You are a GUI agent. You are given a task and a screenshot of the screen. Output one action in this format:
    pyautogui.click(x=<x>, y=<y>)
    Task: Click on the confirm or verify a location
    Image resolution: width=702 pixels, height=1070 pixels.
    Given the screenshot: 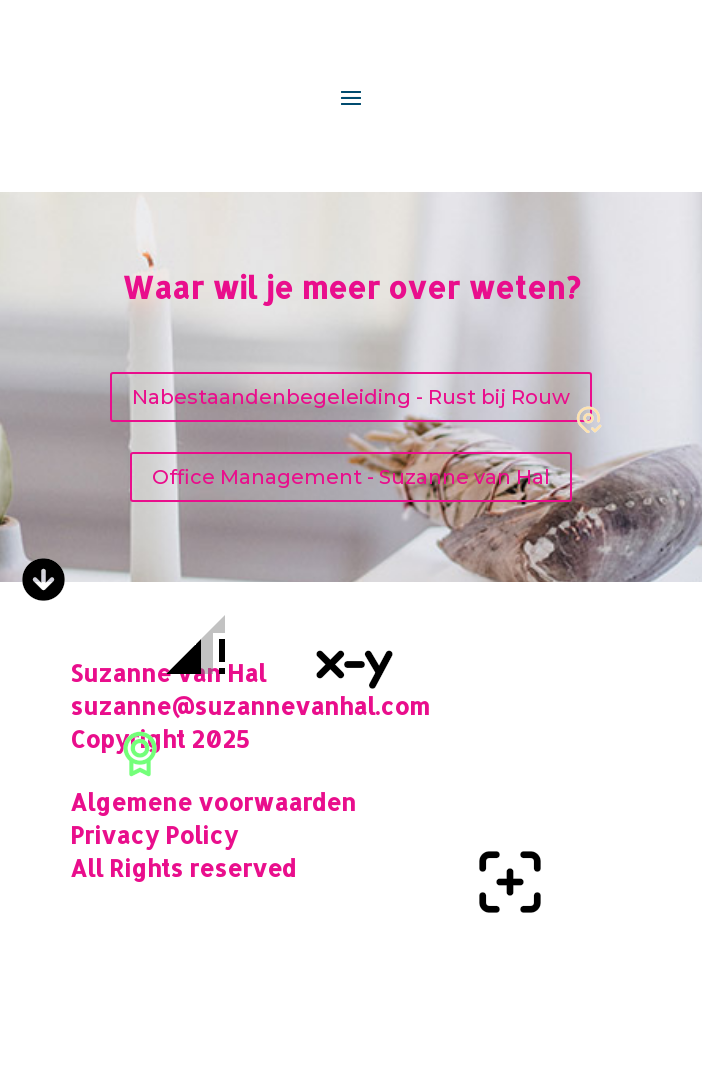 What is the action you would take?
    pyautogui.click(x=588, y=419)
    